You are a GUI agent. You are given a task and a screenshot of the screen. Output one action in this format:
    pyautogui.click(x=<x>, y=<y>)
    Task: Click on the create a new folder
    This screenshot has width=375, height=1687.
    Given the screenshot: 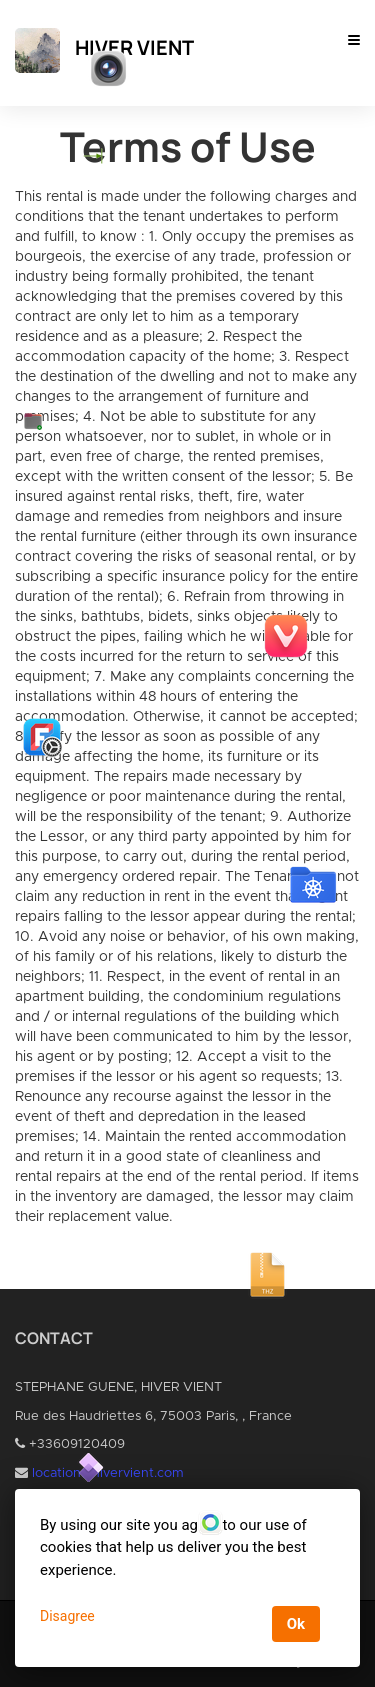 What is the action you would take?
    pyautogui.click(x=33, y=421)
    